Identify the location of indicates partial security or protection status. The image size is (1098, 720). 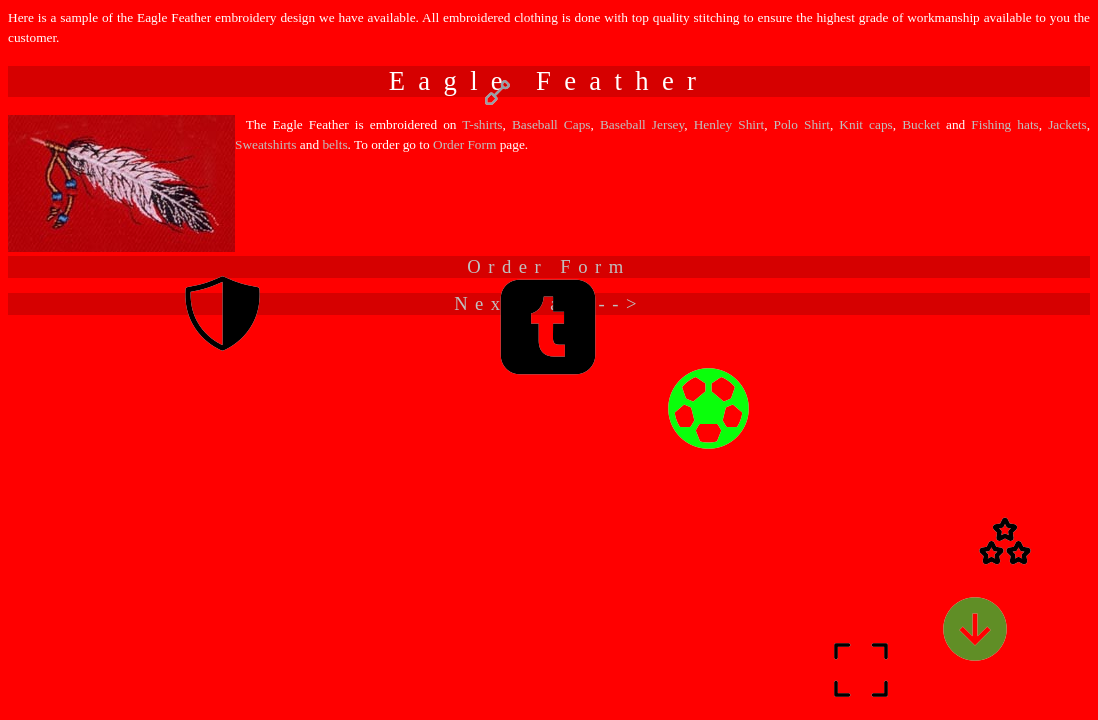
(222, 313).